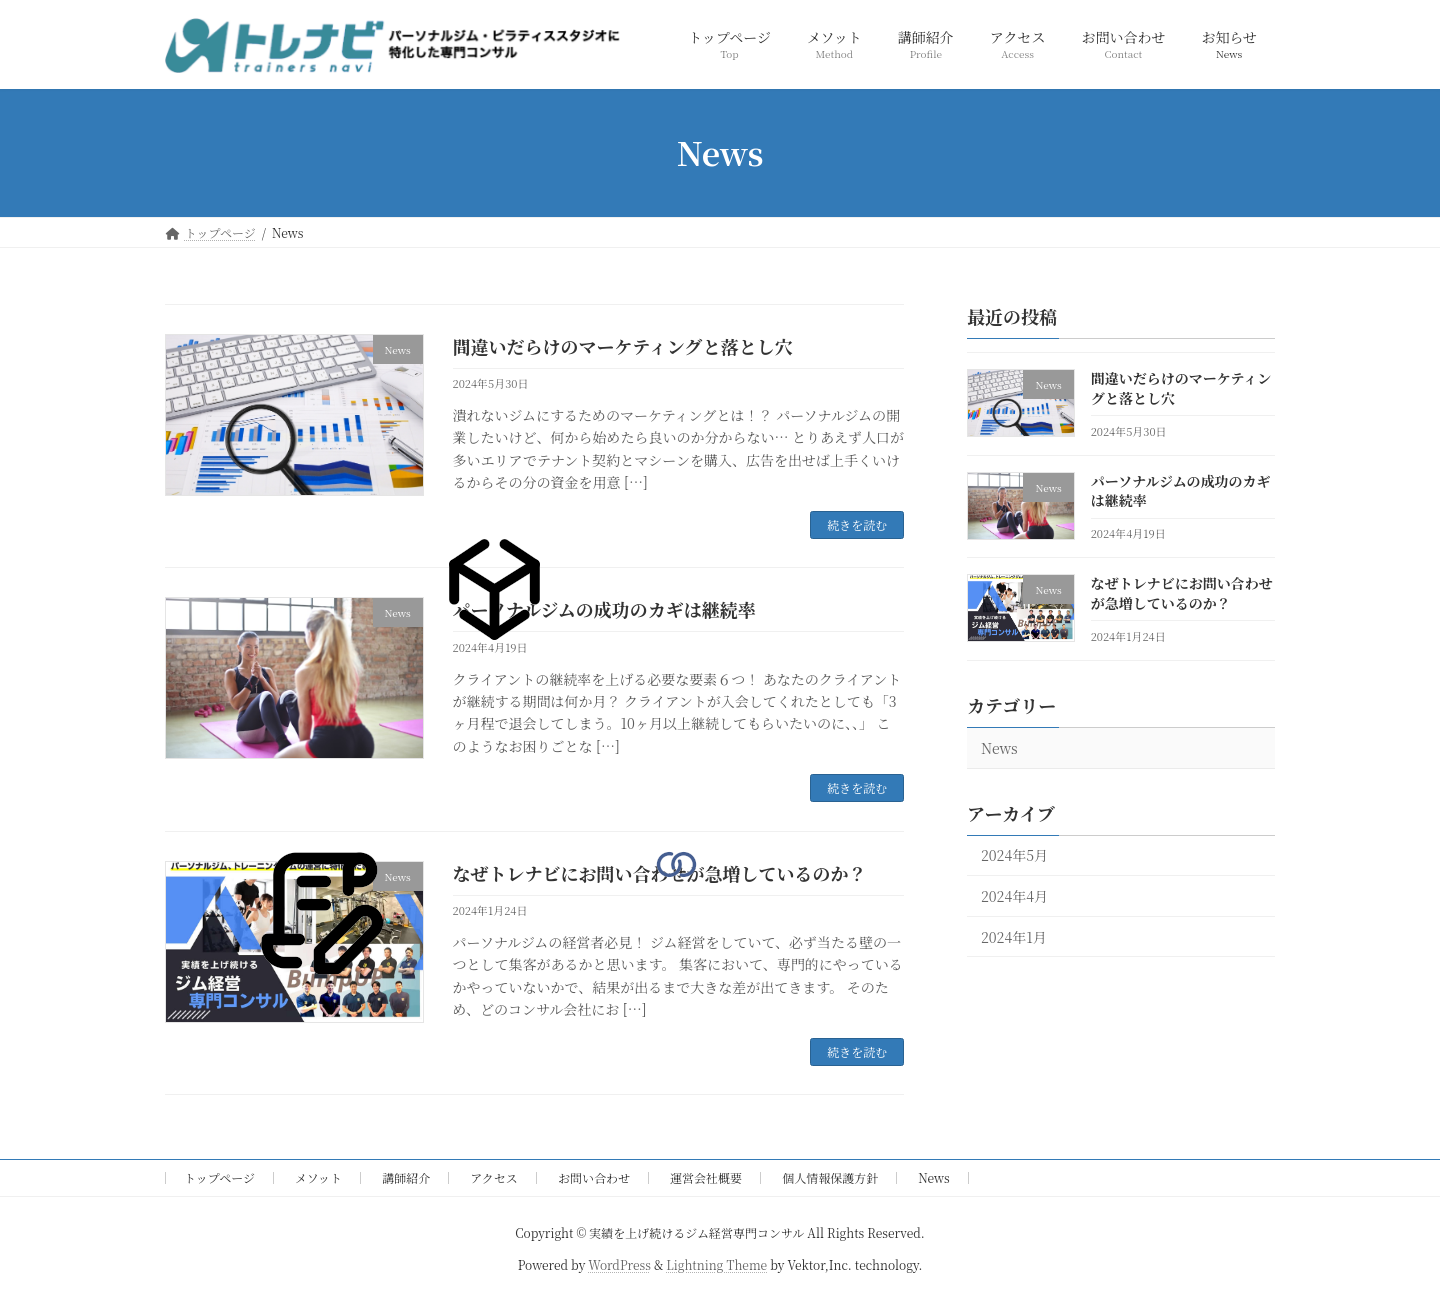 The height and width of the screenshot is (1301, 1440). Describe the element at coordinates (676, 864) in the screenshot. I see `view connections or relationships between items` at that location.